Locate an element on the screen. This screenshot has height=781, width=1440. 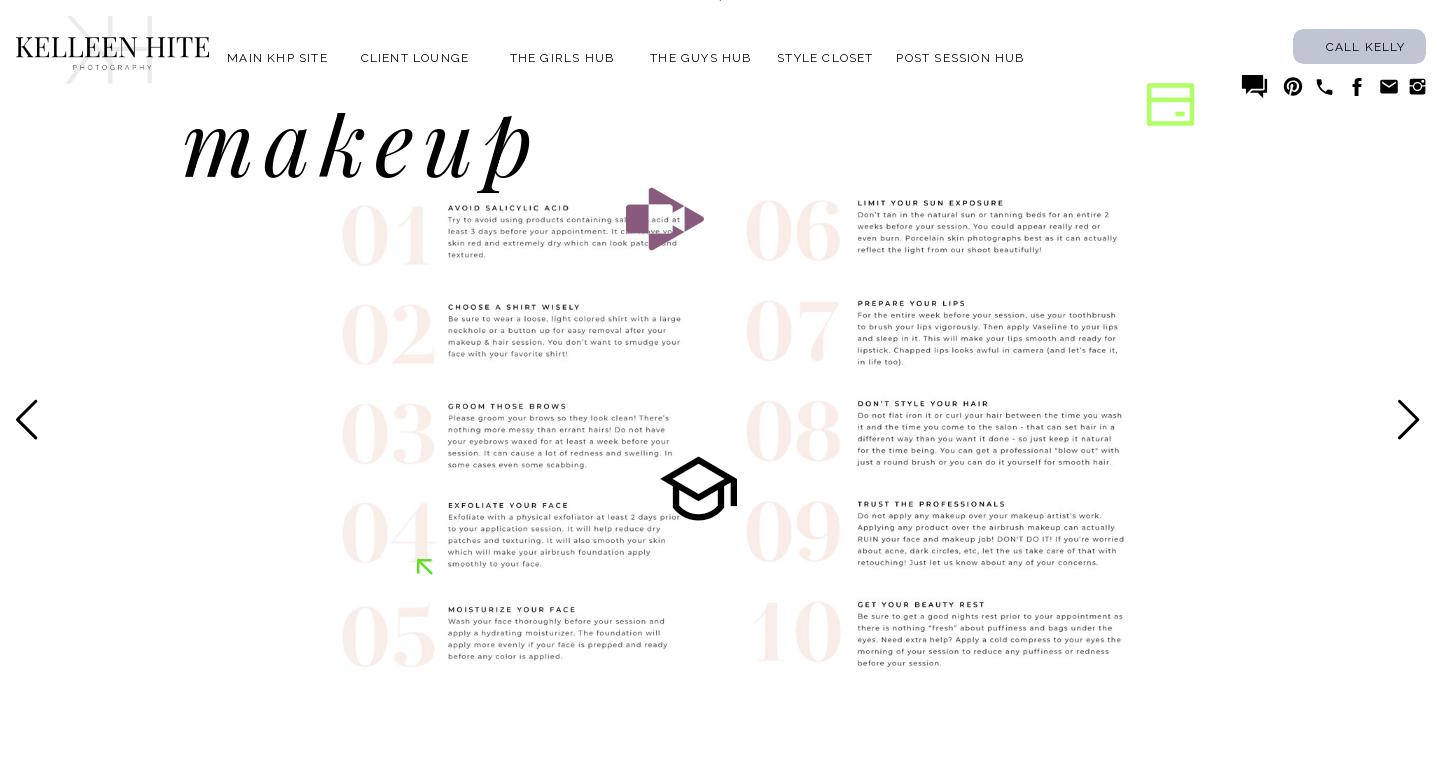
open screencastify screen recording app is located at coordinates (665, 219).